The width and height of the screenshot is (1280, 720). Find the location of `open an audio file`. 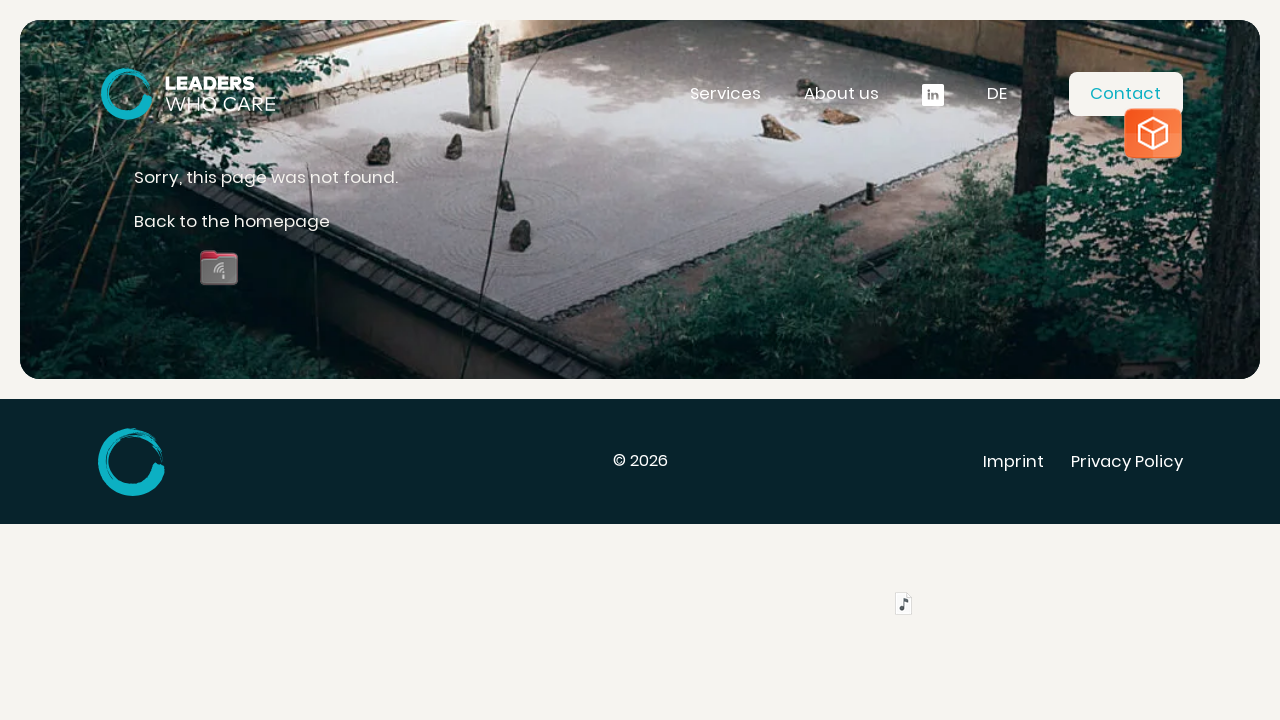

open an audio file is located at coordinates (903, 603).